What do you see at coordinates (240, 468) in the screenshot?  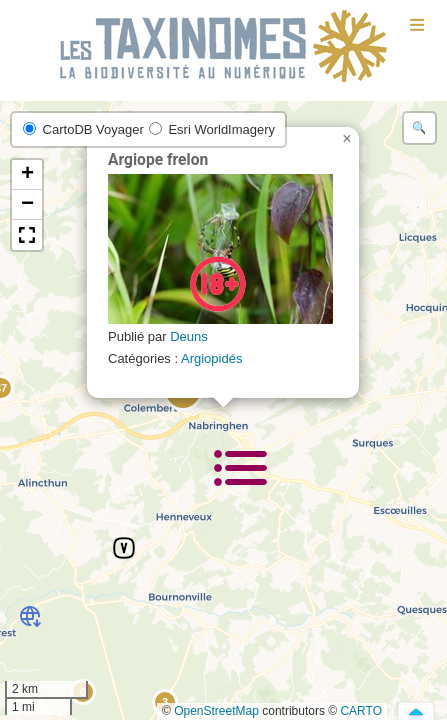 I see `view items in a list format` at bounding box center [240, 468].